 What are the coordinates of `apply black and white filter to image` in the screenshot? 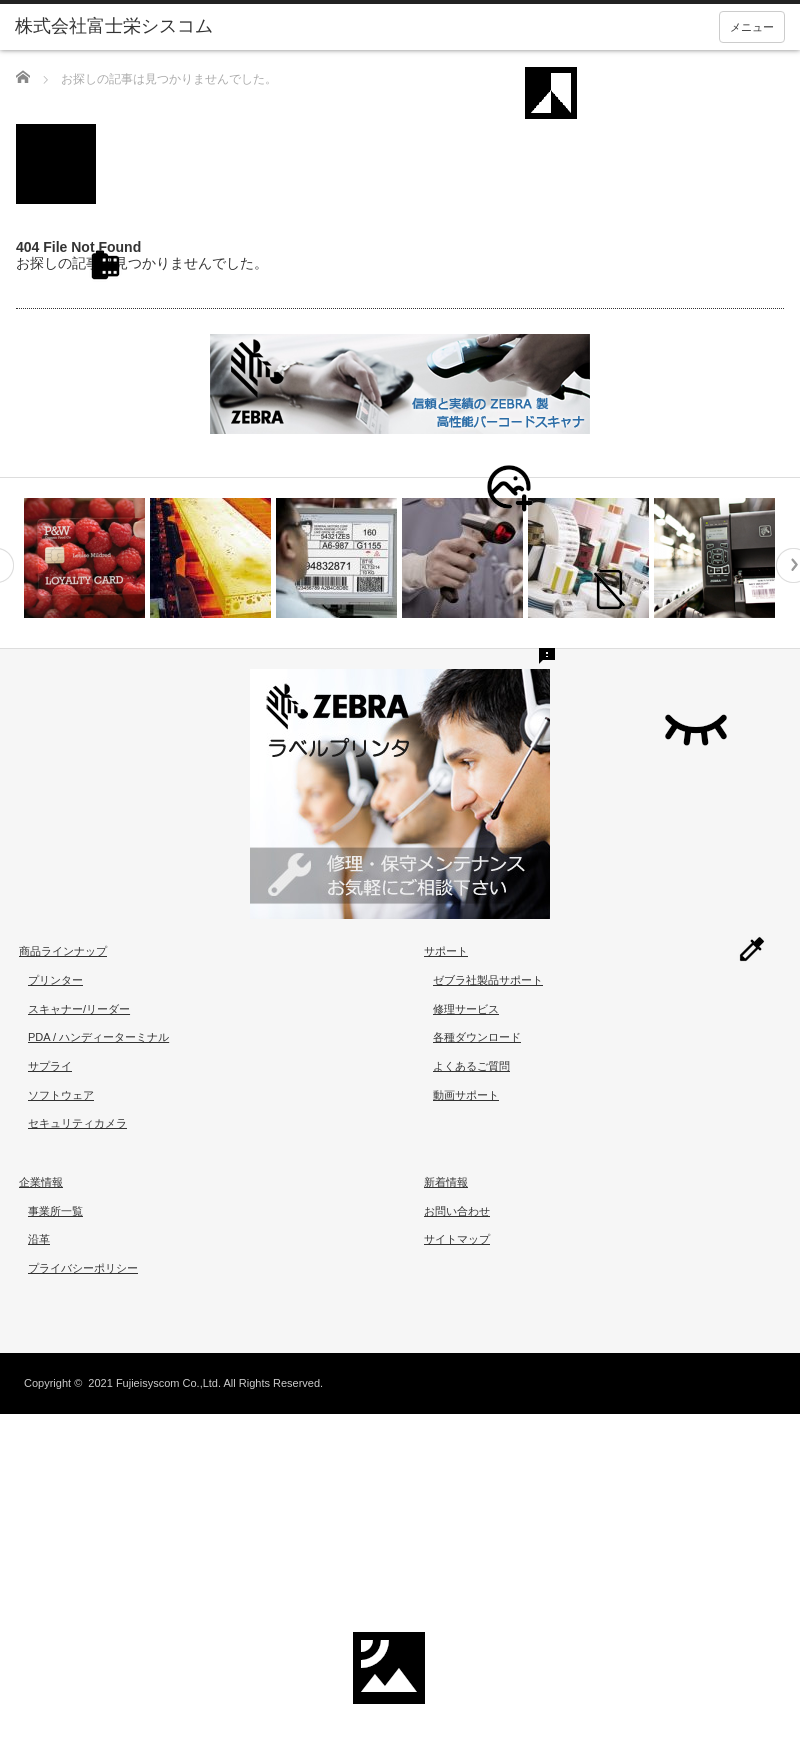 It's located at (551, 93).